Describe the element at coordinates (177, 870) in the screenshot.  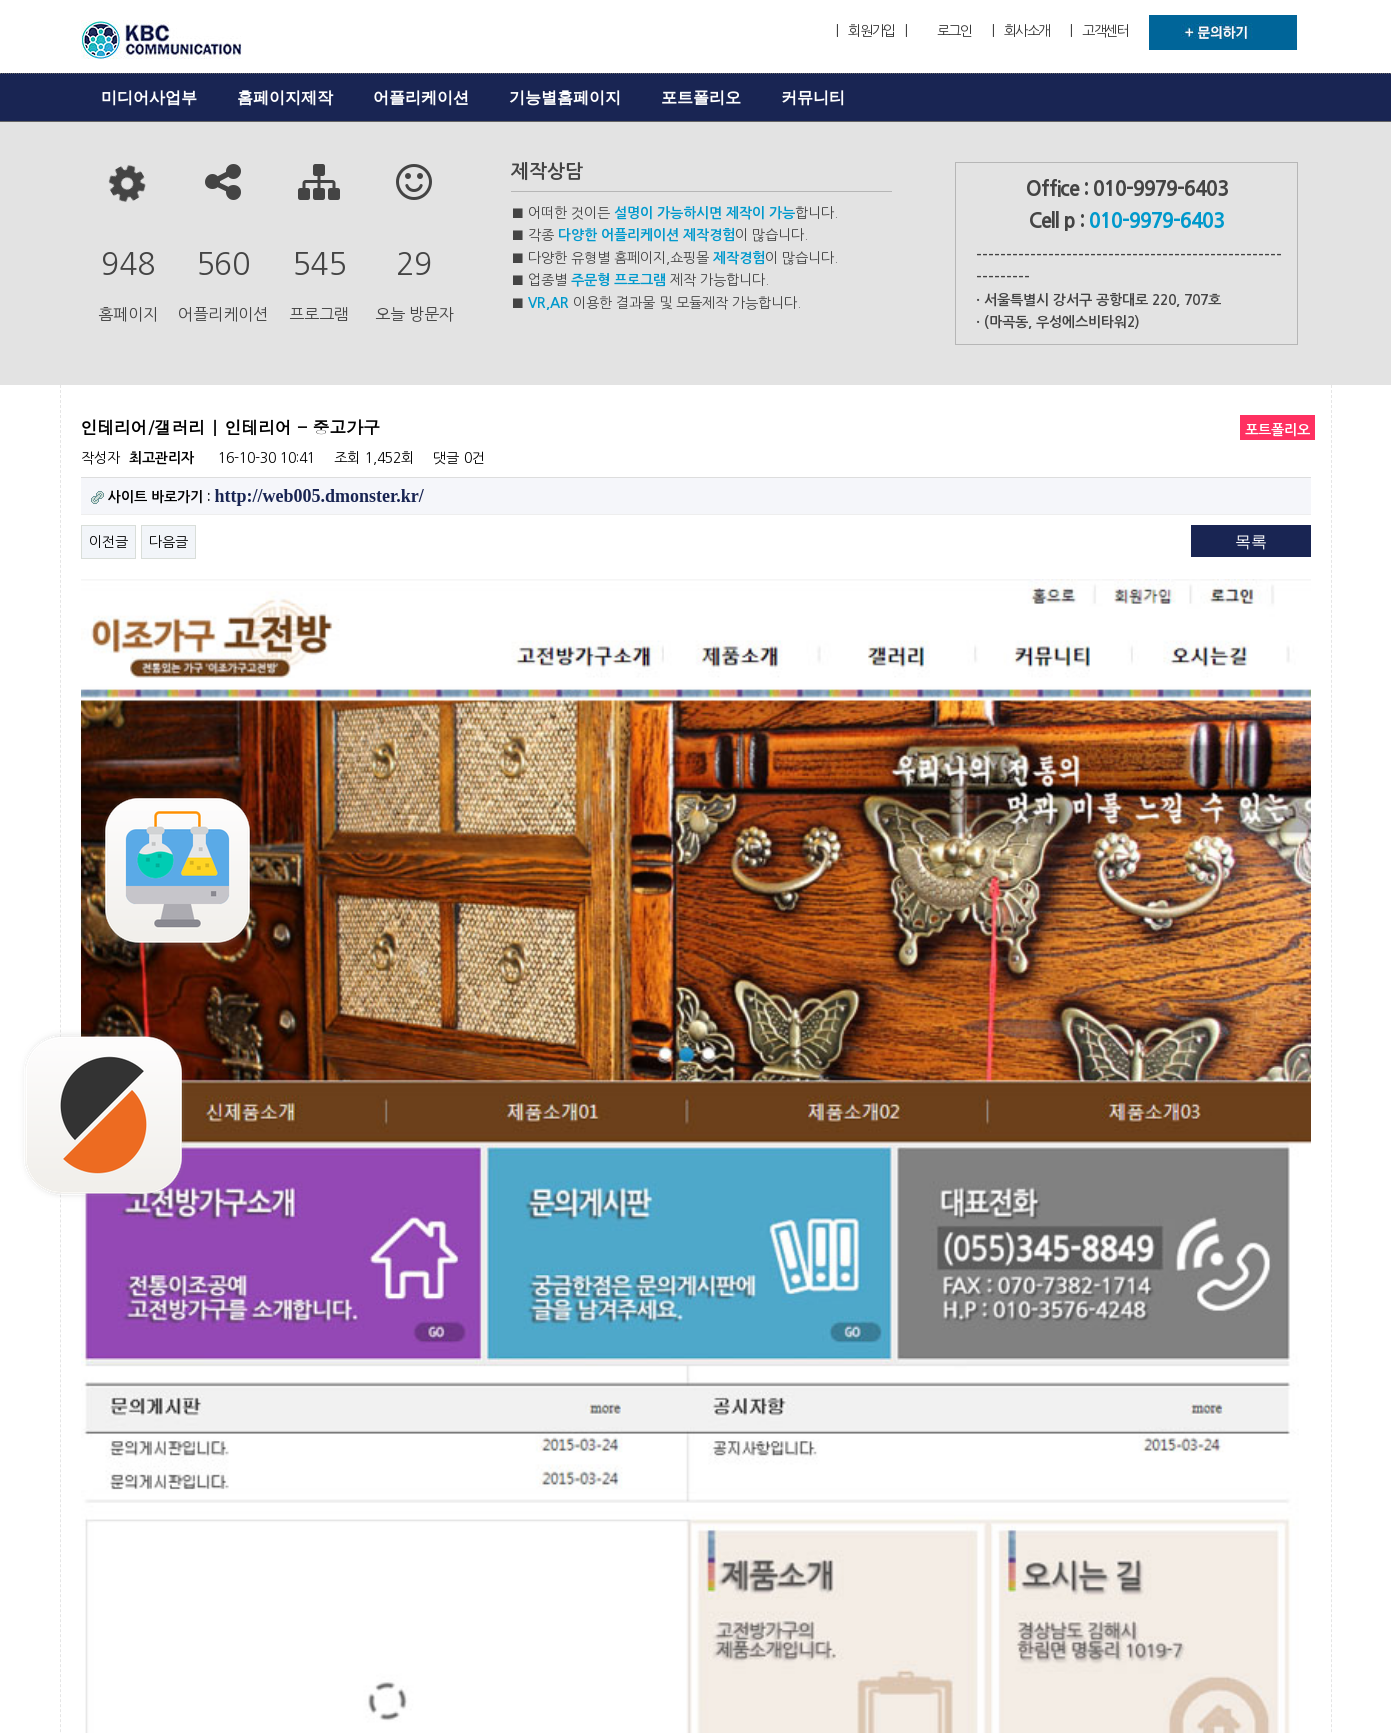
I see `open formatlab application` at that location.